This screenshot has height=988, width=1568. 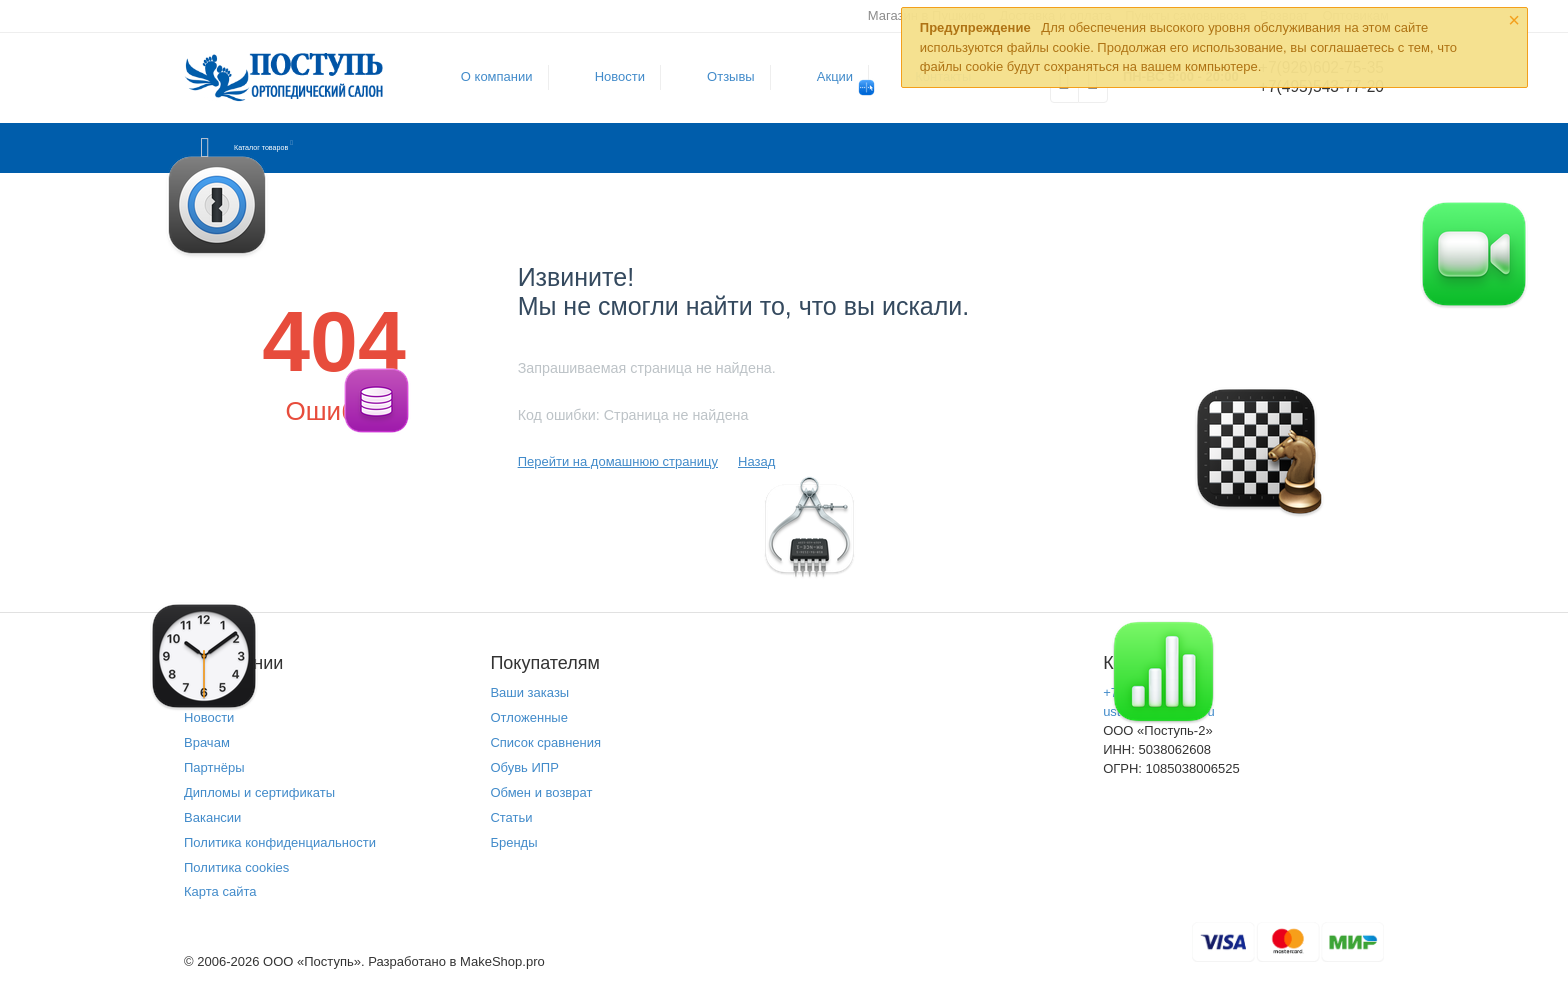 I want to click on open system information app, so click(x=809, y=528).